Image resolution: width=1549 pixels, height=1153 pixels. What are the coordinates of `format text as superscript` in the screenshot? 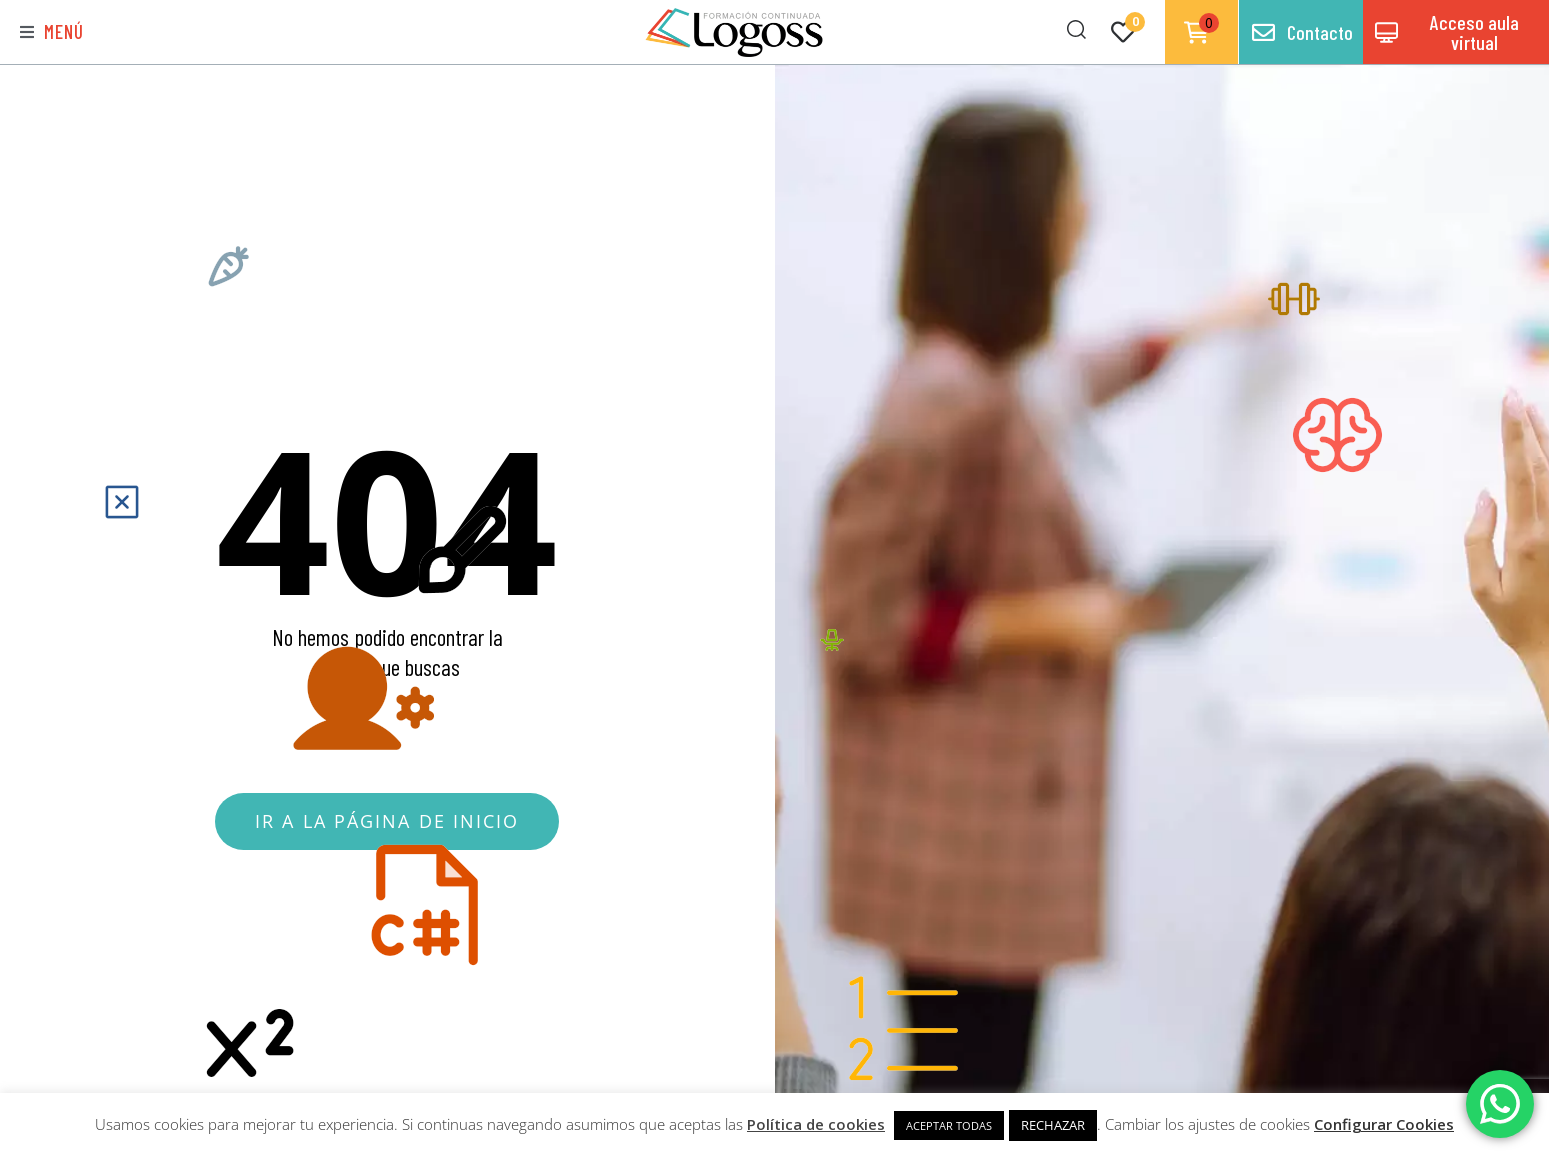 It's located at (245, 1044).